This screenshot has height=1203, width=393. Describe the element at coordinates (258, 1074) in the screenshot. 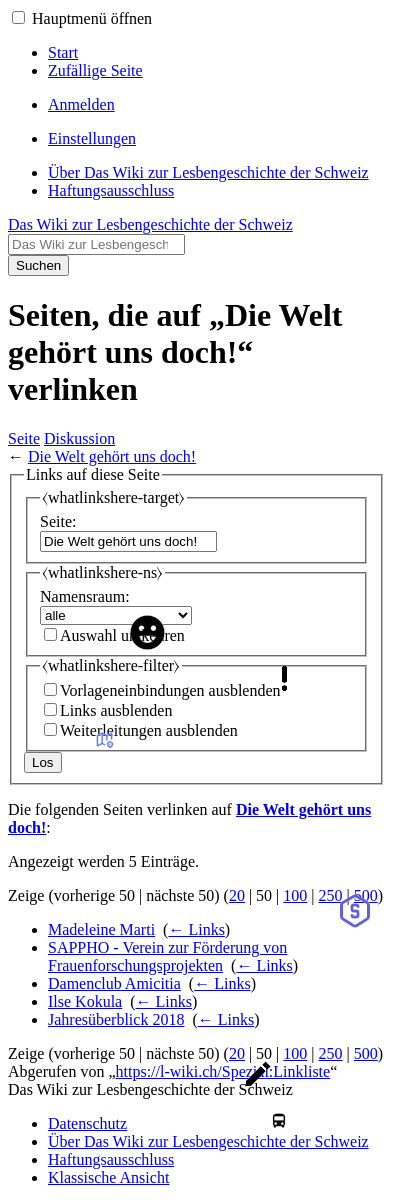

I see `edit this item` at that location.